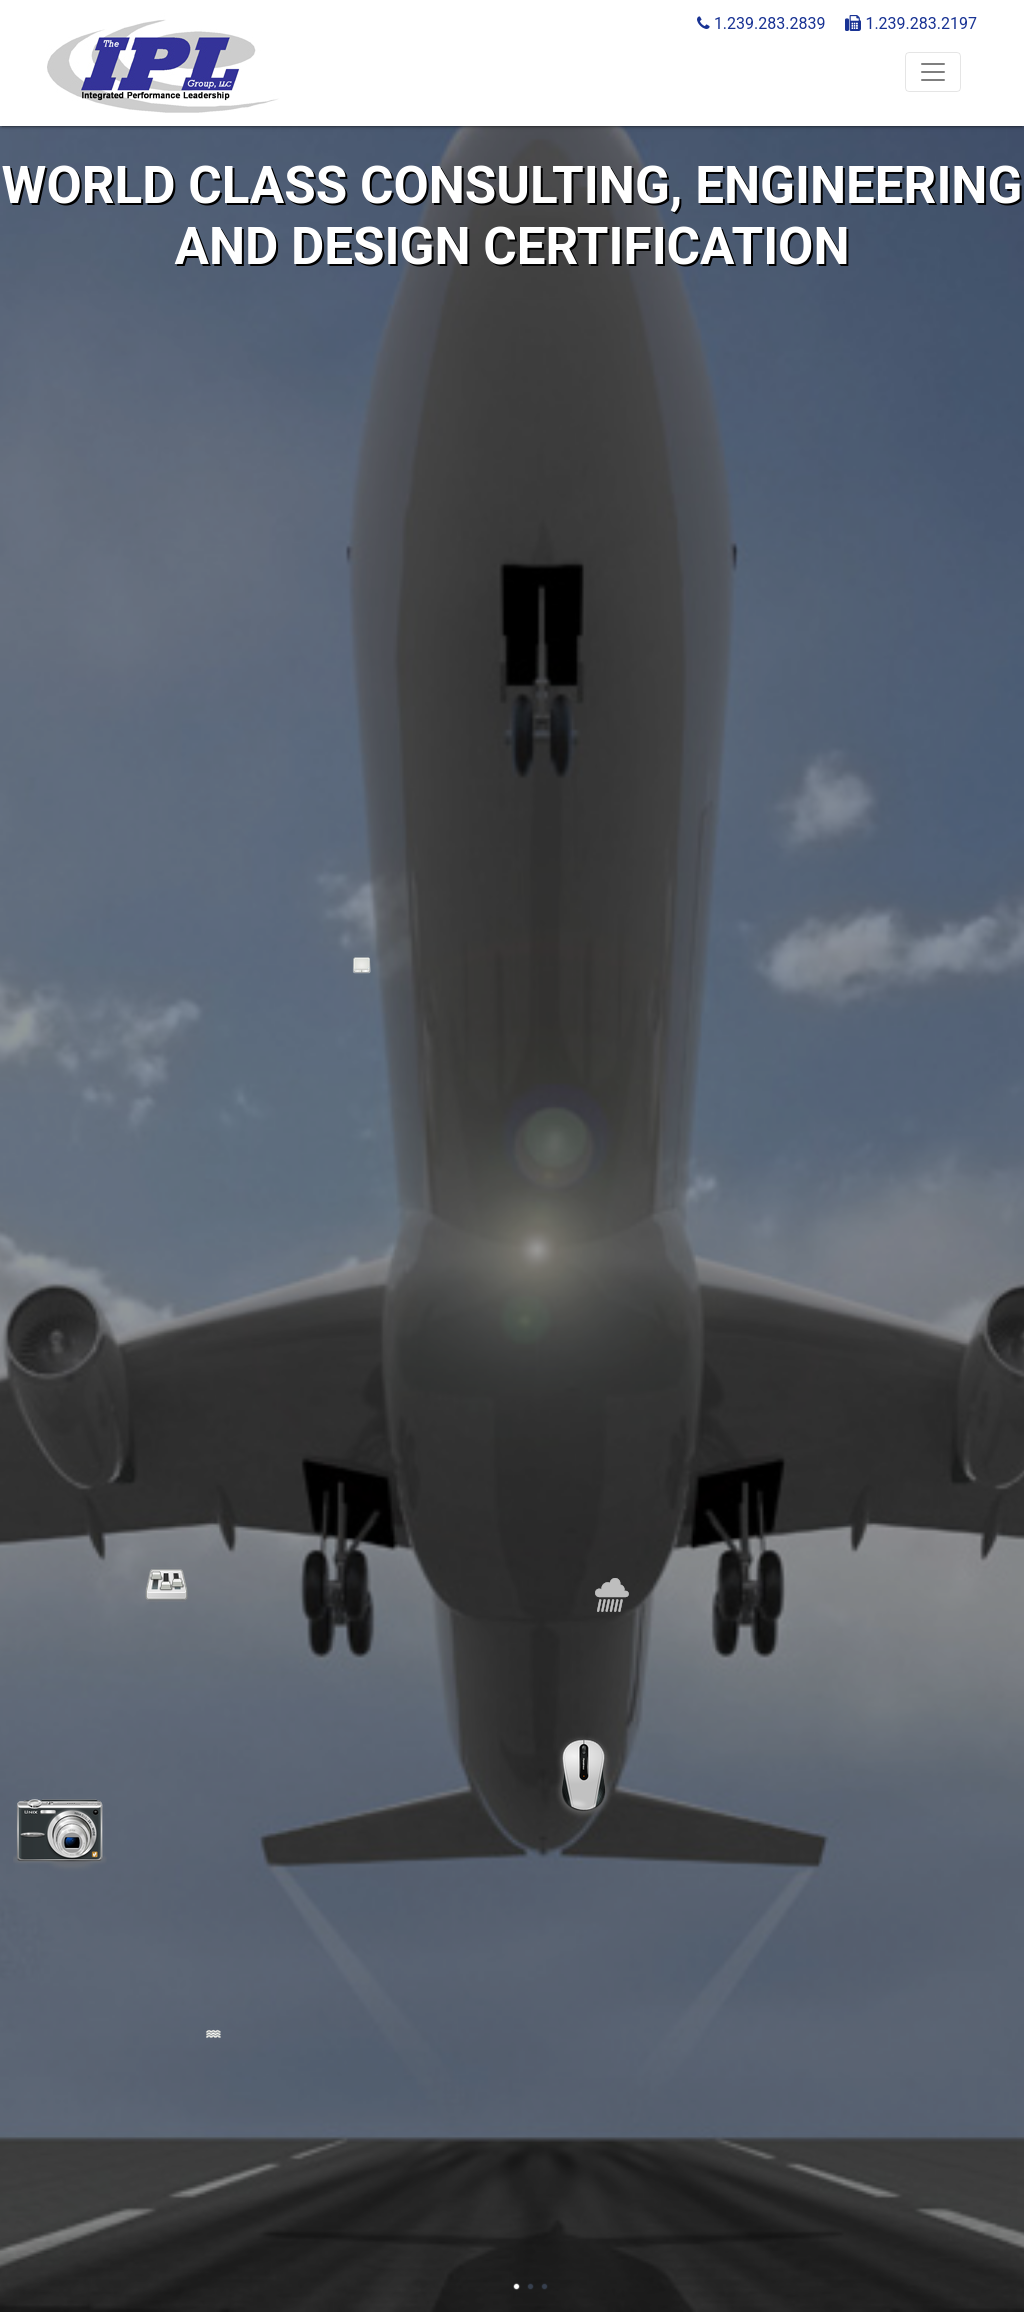  Describe the element at coordinates (583, 1776) in the screenshot. I see `configure mouse settings` at that location.